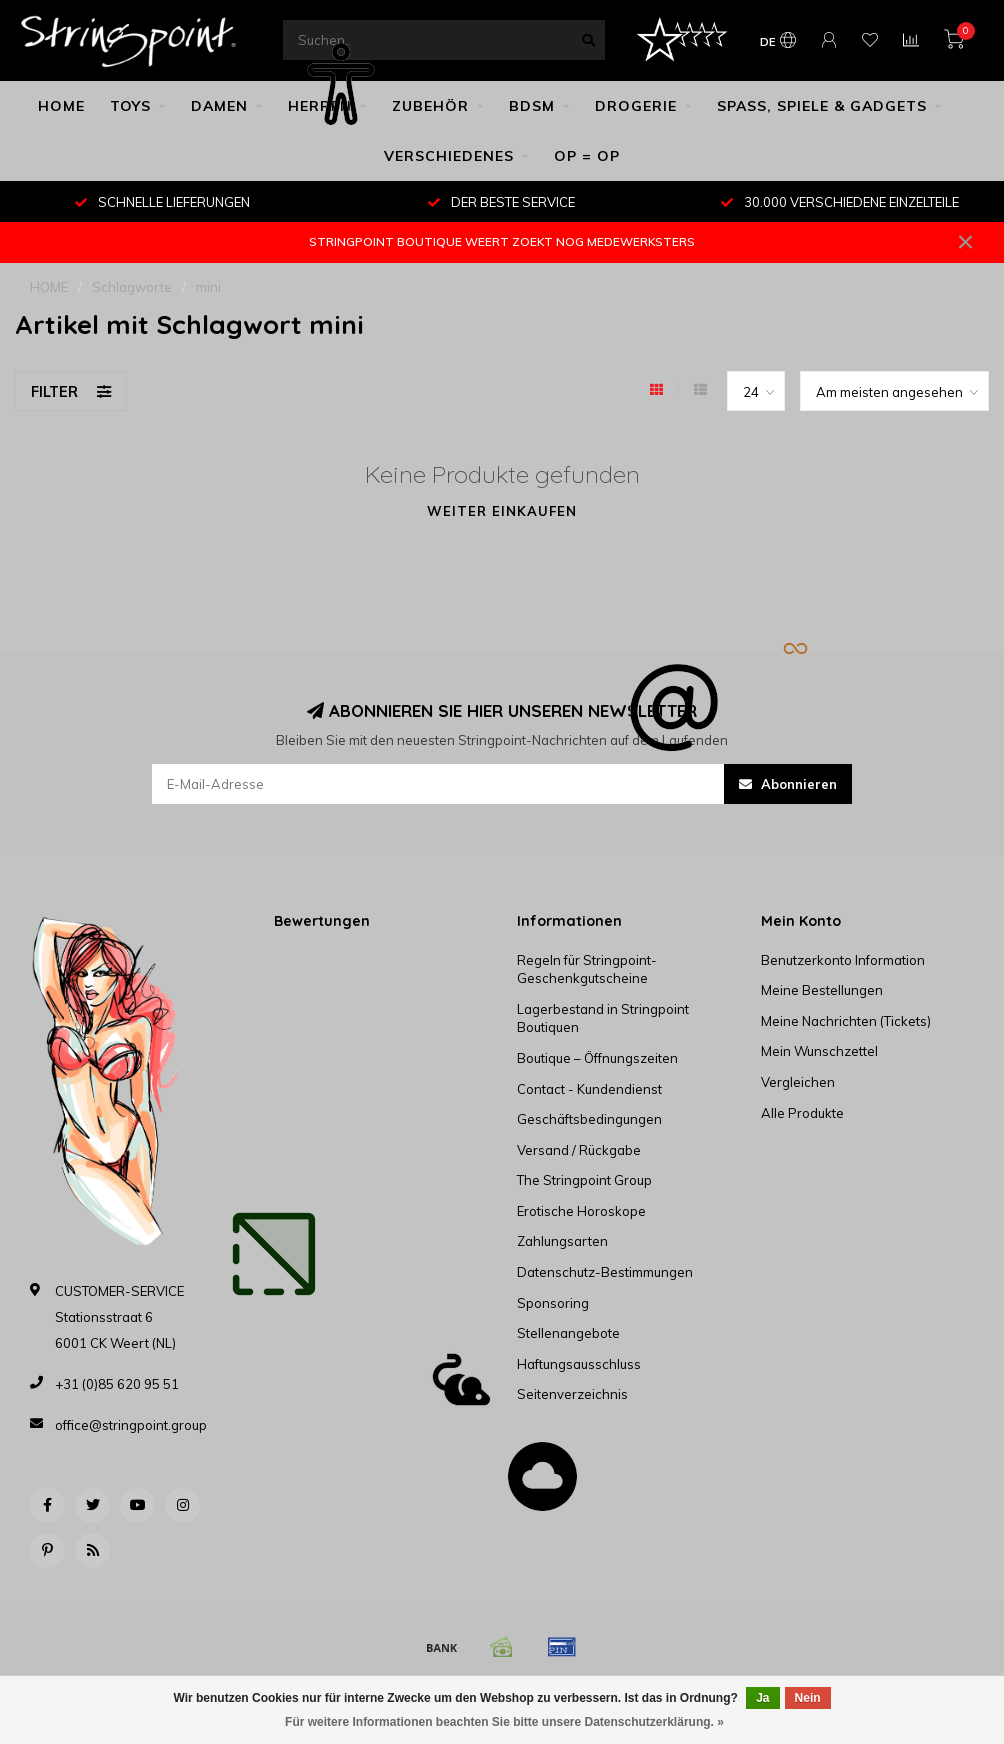  Describe the element at coordinates (341, 84) in the screenshot. I see `access accessibility settings` at that location.